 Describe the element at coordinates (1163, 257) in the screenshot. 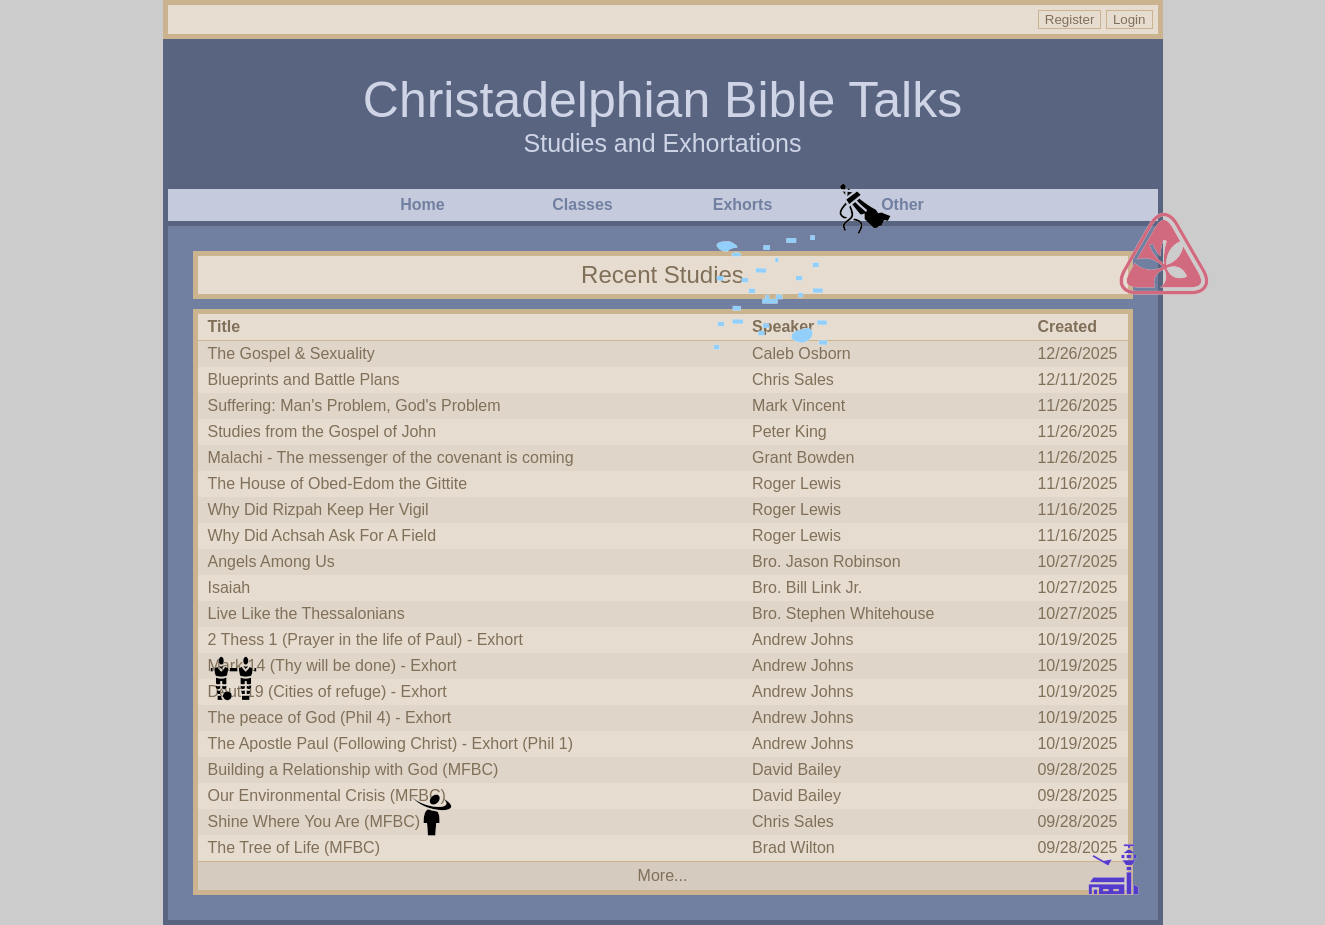

I see `warning about environmental or ecological impact` at that location.